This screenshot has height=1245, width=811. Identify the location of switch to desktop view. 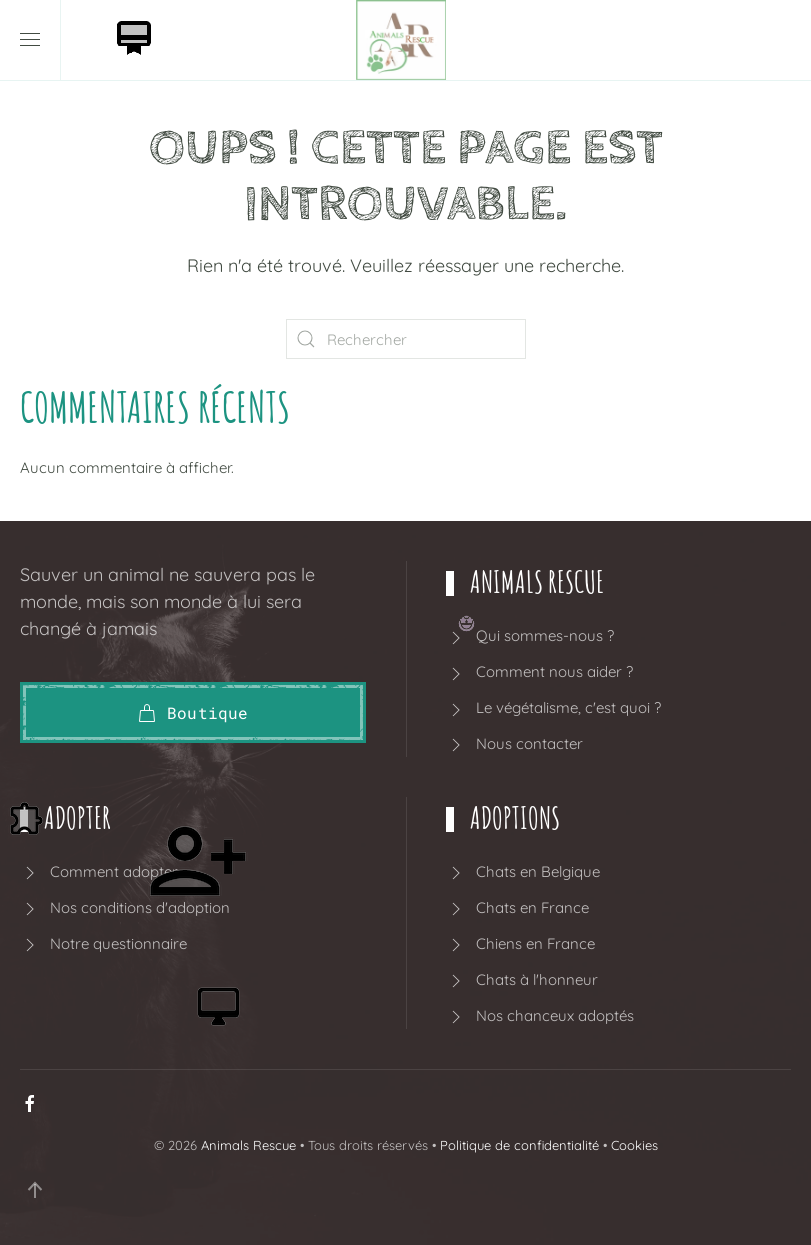
(218, 1006).